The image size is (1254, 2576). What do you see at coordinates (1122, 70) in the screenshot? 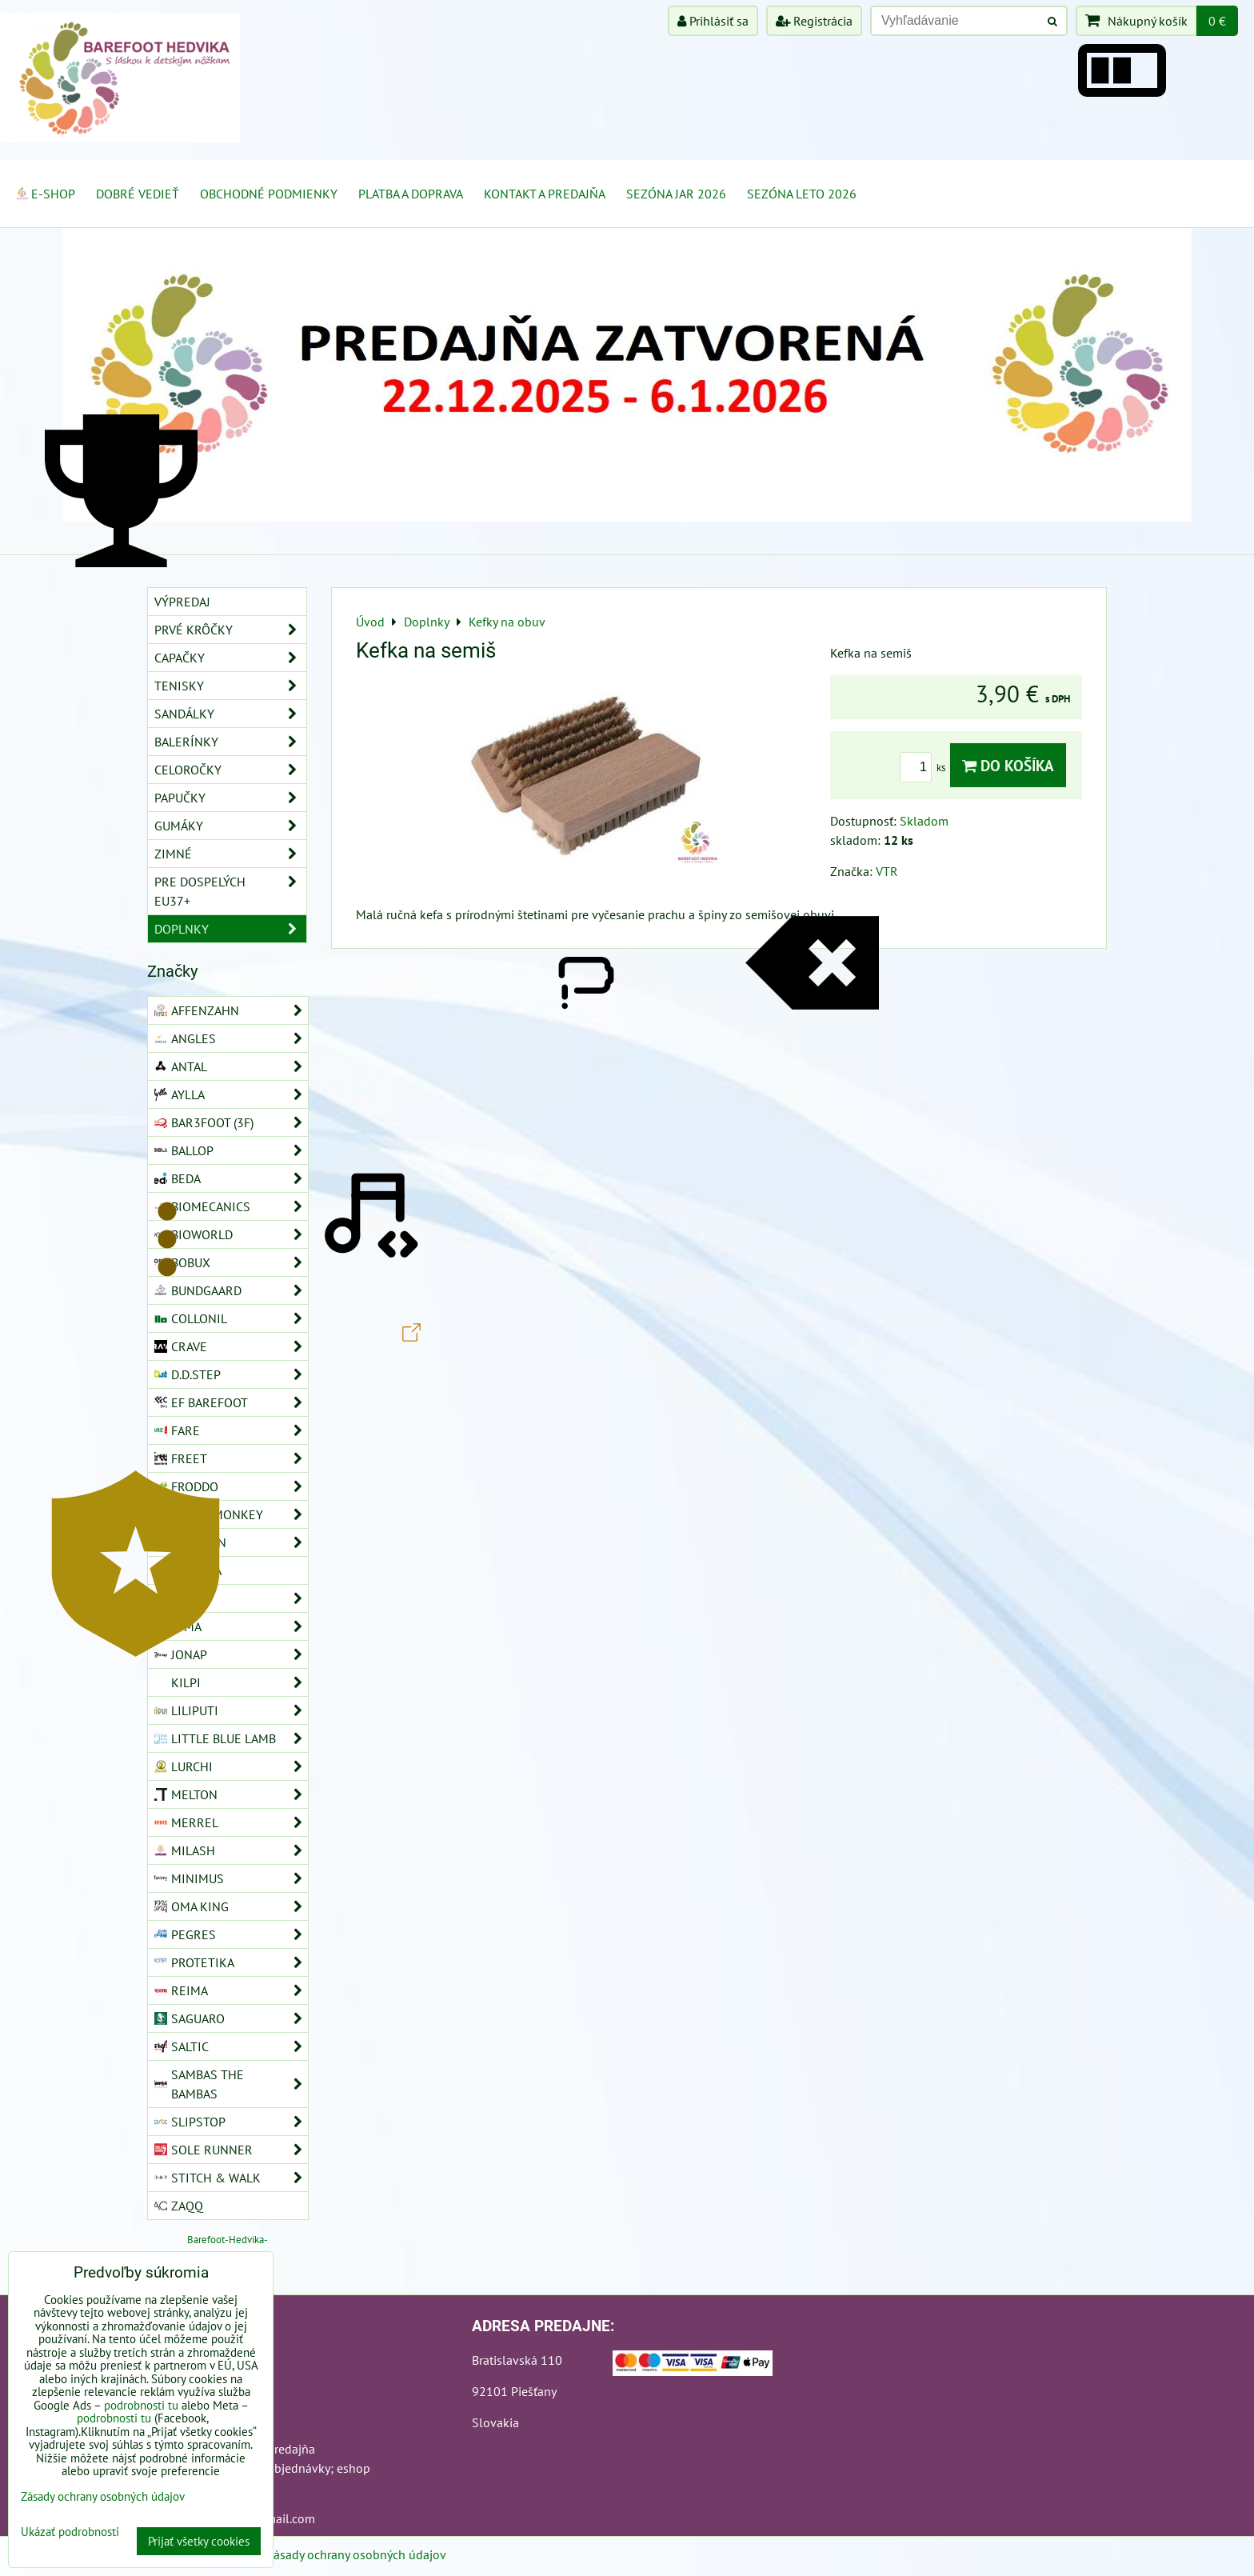
I see `indicates battery at 50% charge` at bounding box center [1122, 70].